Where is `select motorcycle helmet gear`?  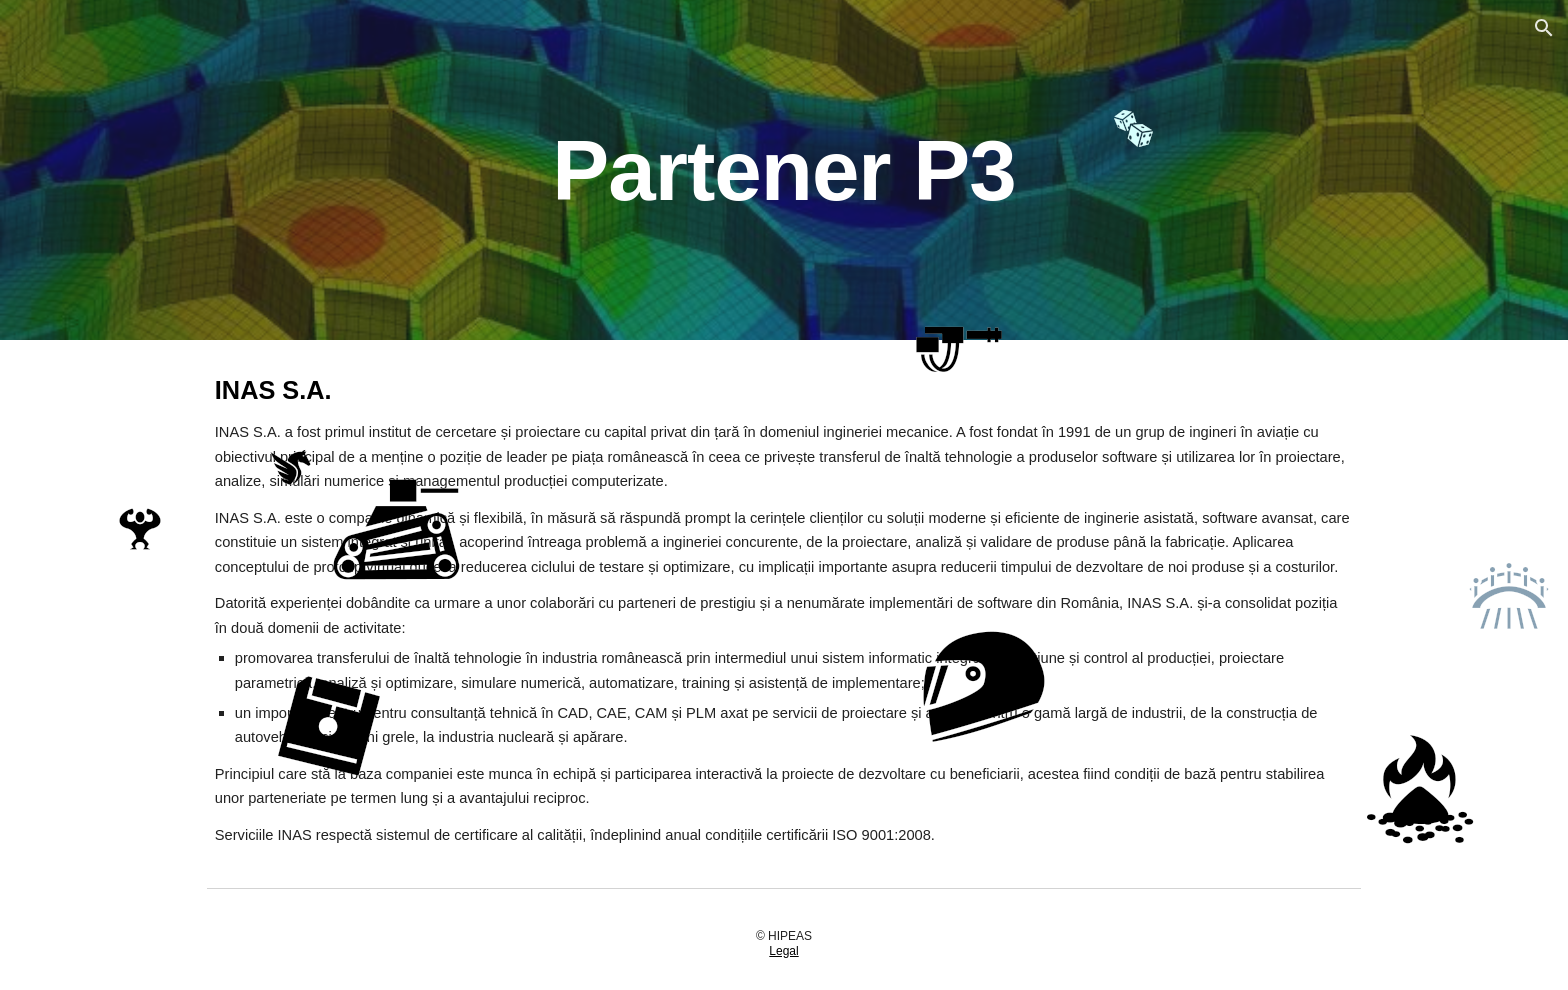 select motorcycle helmet gear is located at coordinates (981, 685).